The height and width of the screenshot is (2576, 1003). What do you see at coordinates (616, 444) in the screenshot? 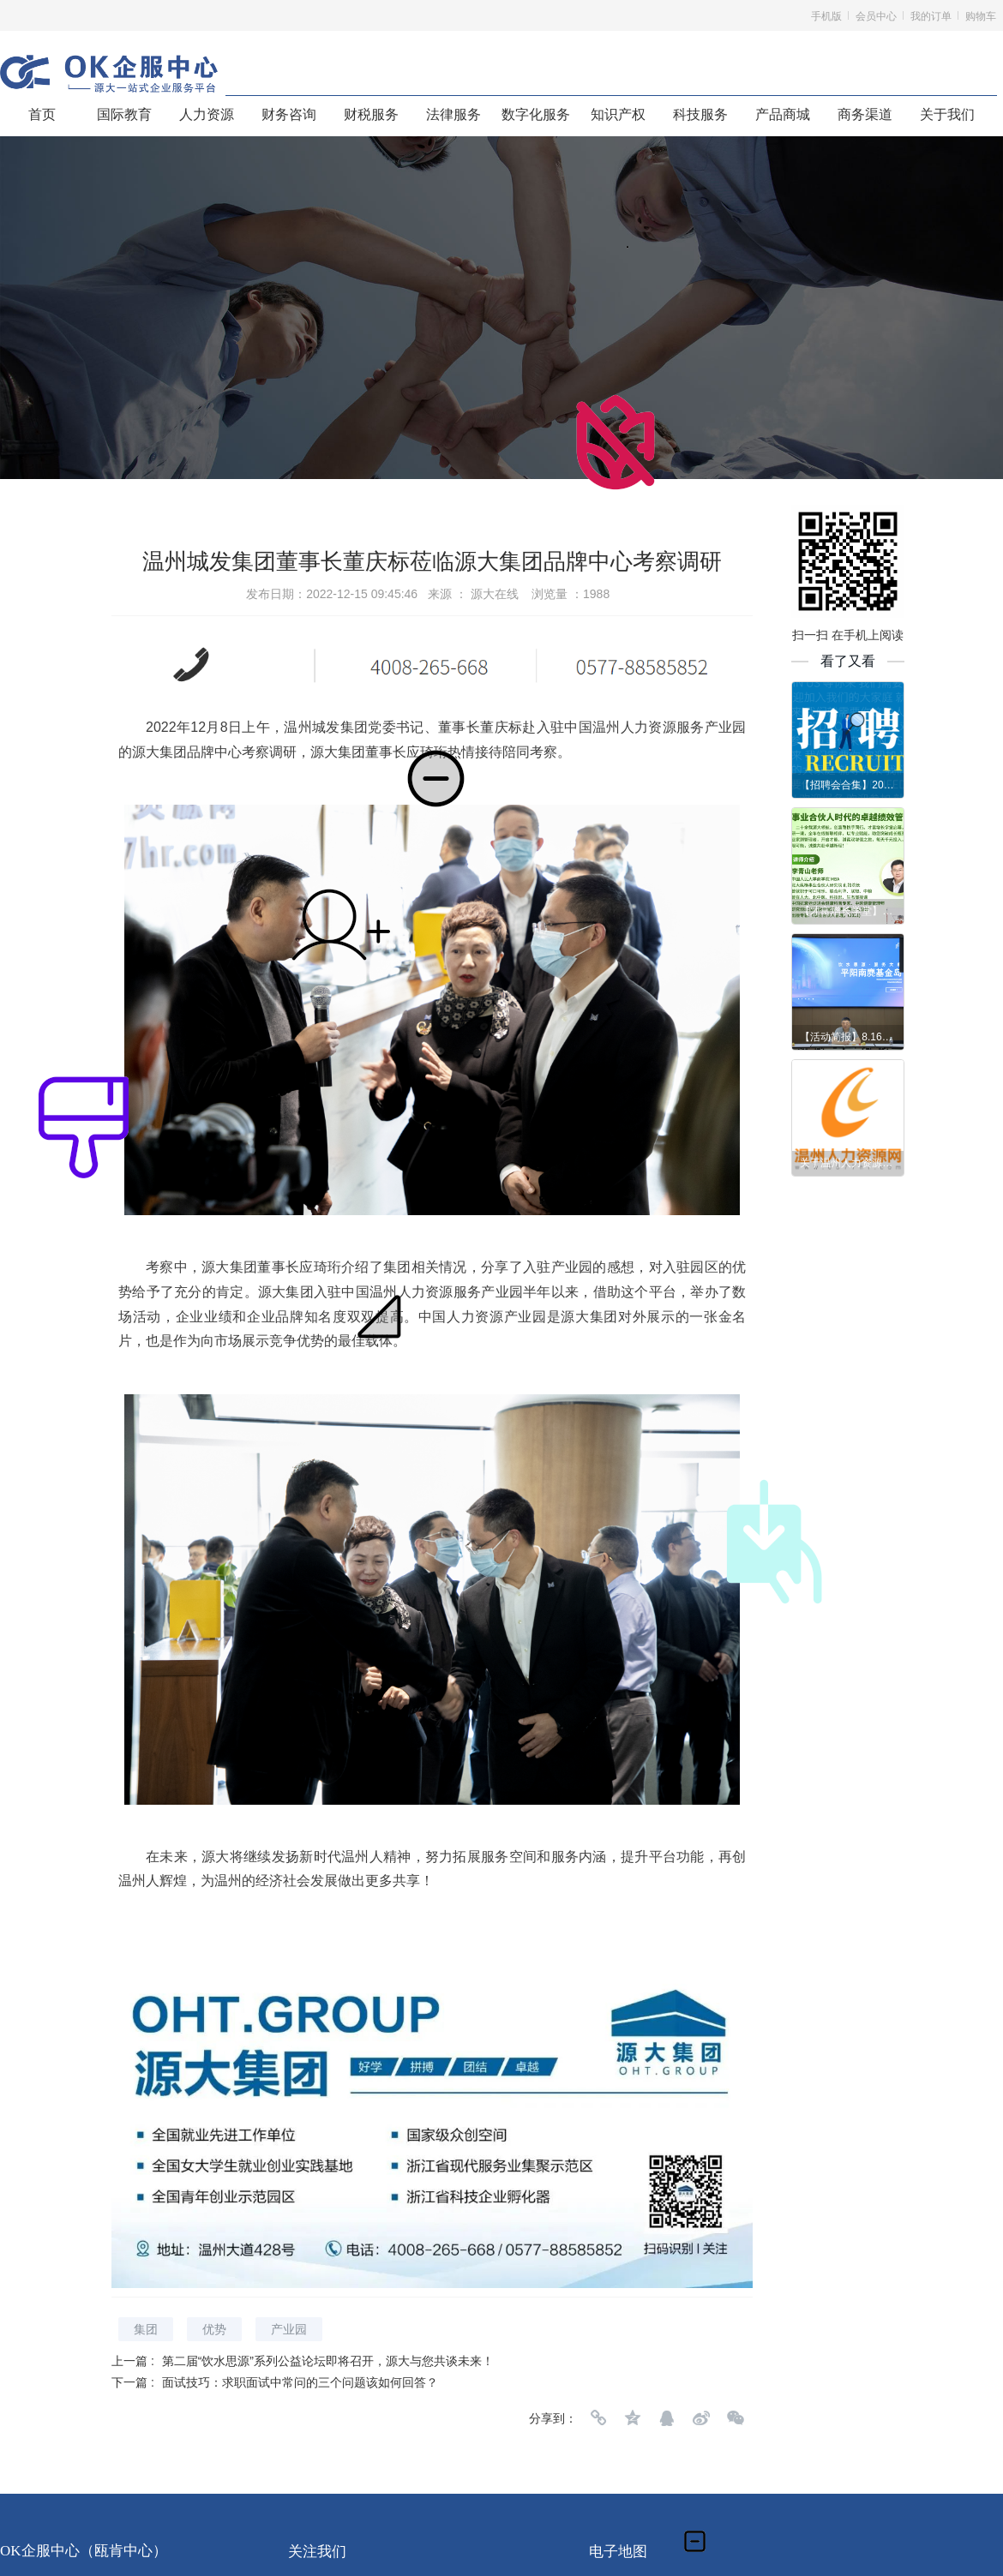
I see `indicates gluten-free or grain-free option` at bounding box center [616, 444].